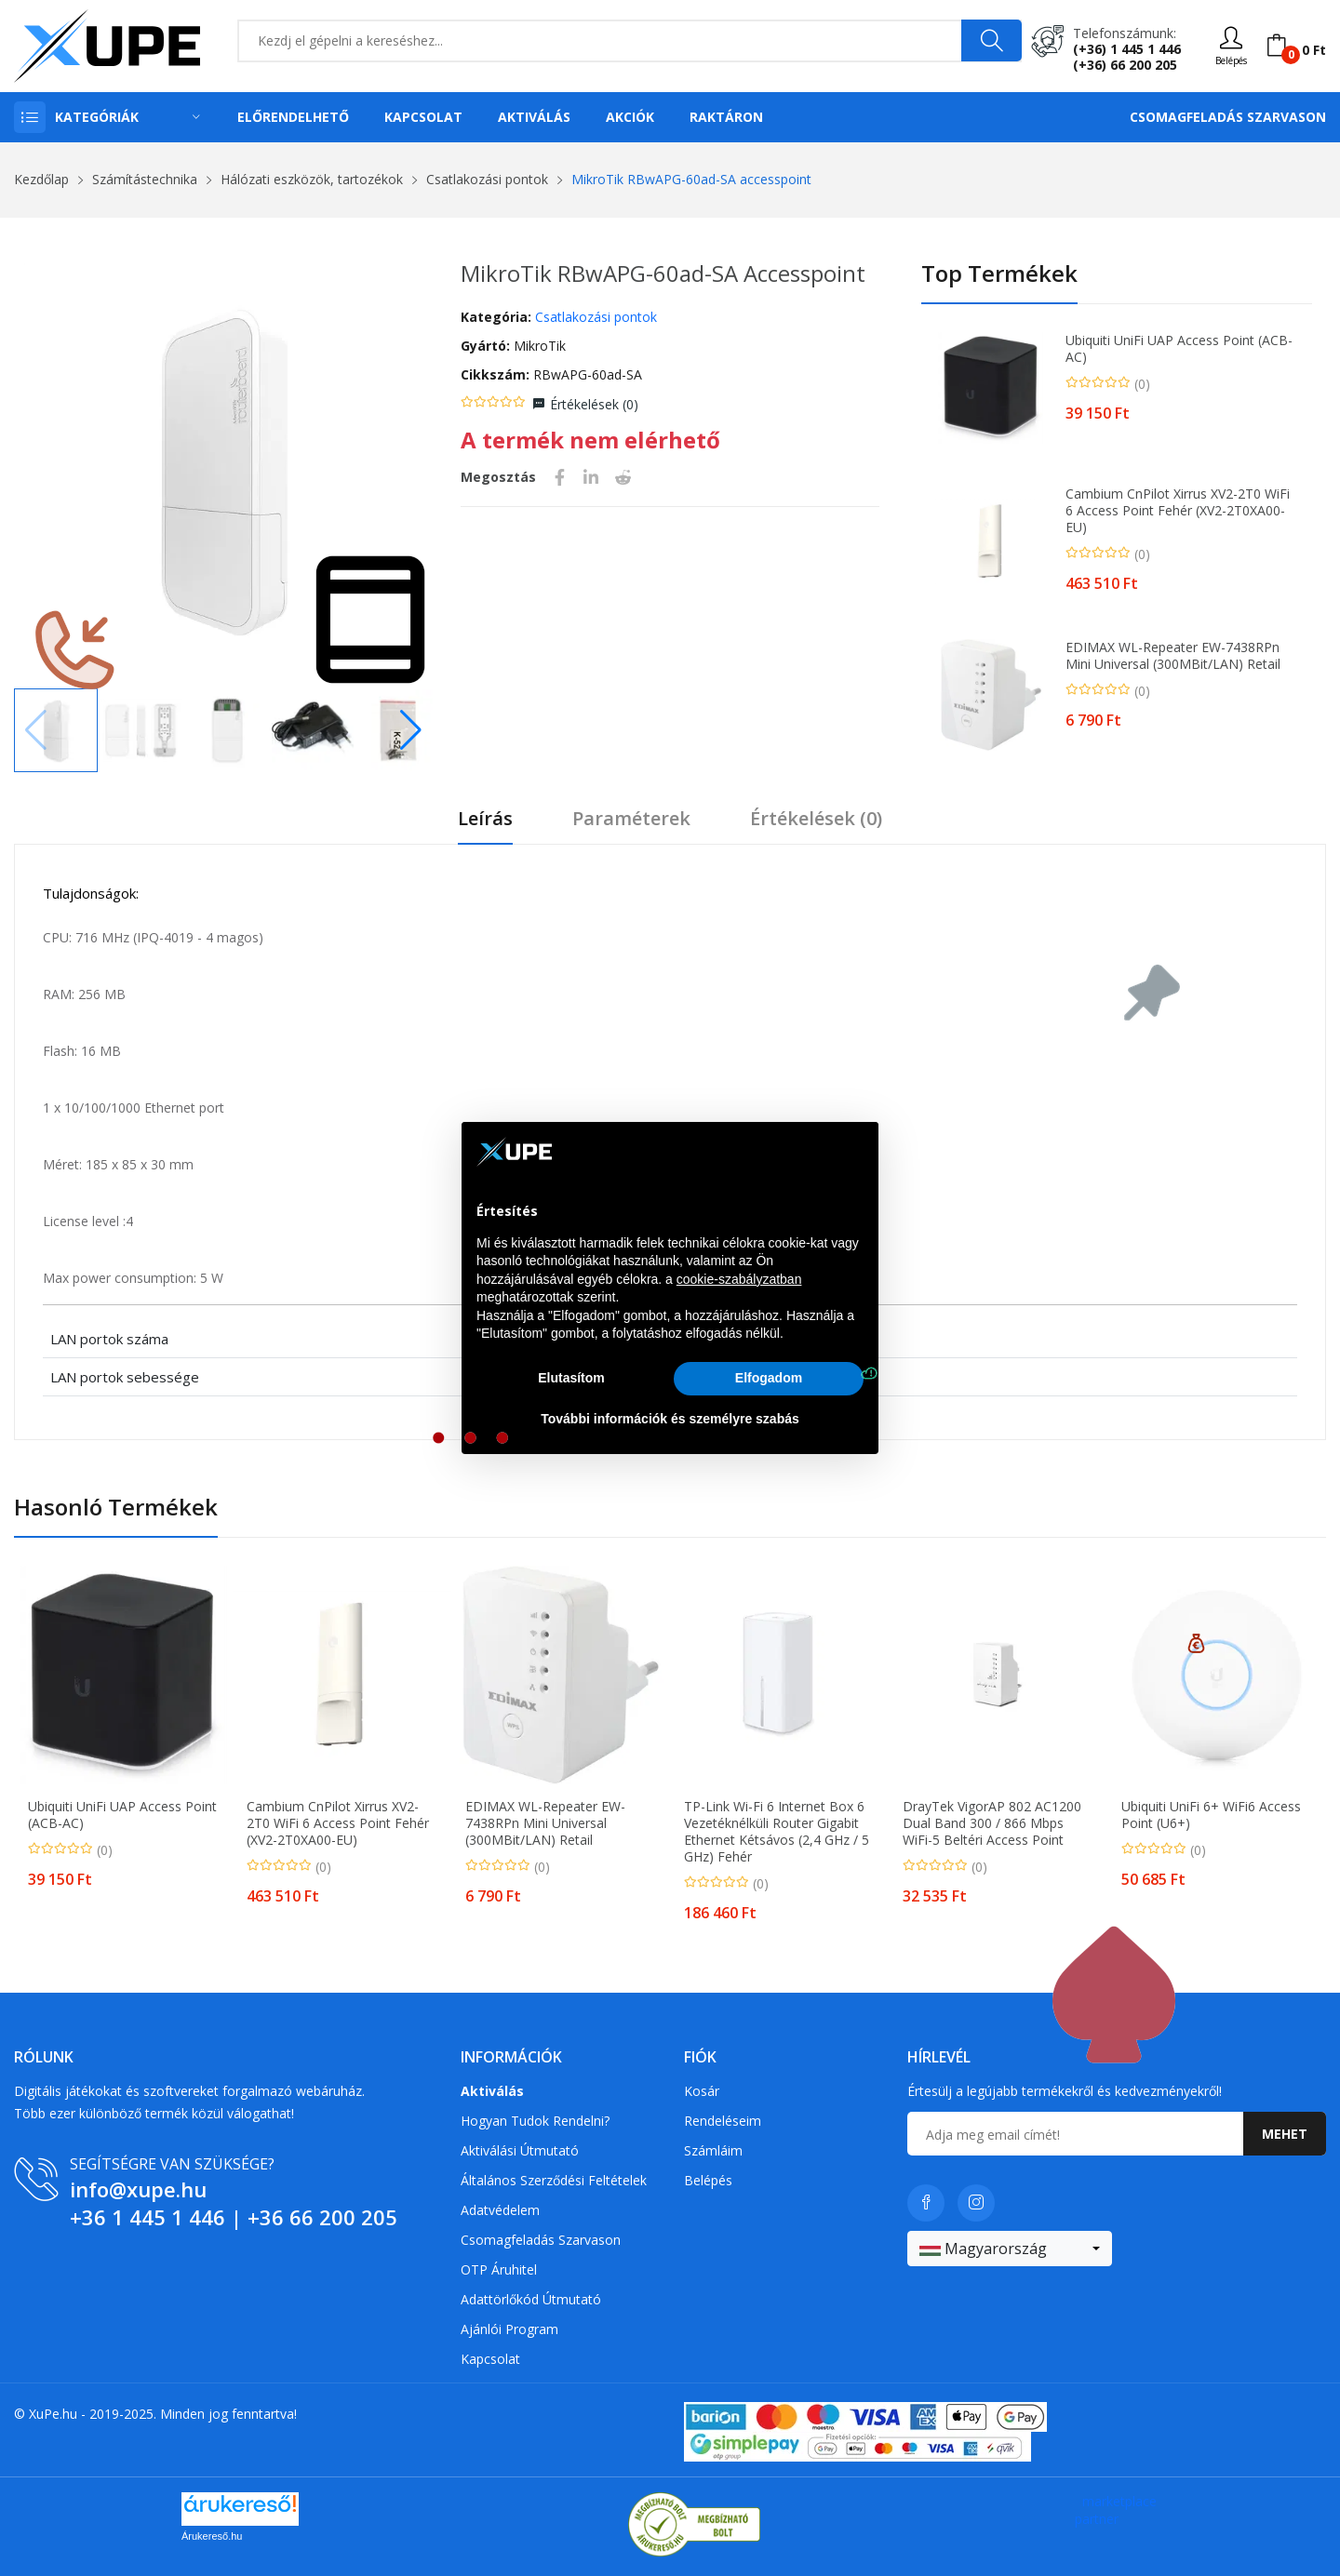 The height and width of the screenshot is (2576, 1340). Describe the element at coordinates (1196, 1643) in the screenshot. I see `view euro tax information` at that location.